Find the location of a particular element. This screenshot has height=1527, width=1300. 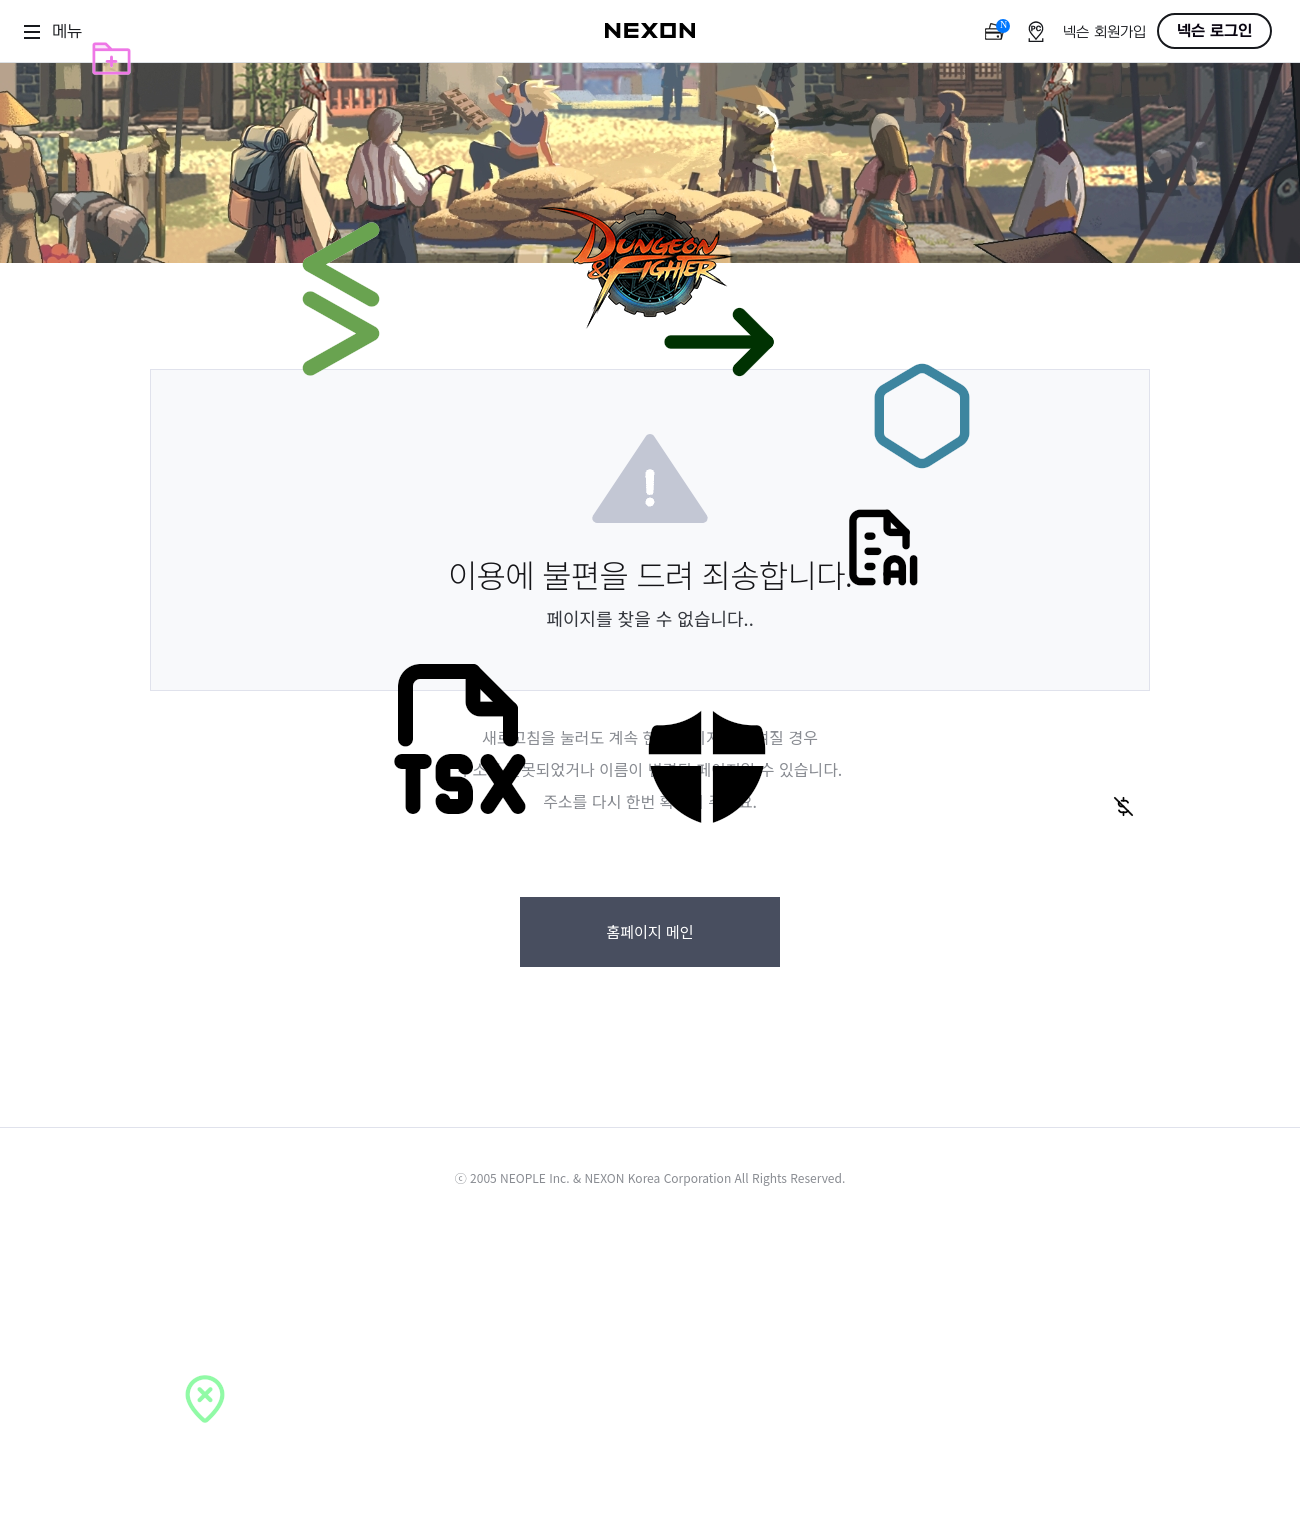

select a hexagonal shape or polygon tool is located at coordinates (922, 416).